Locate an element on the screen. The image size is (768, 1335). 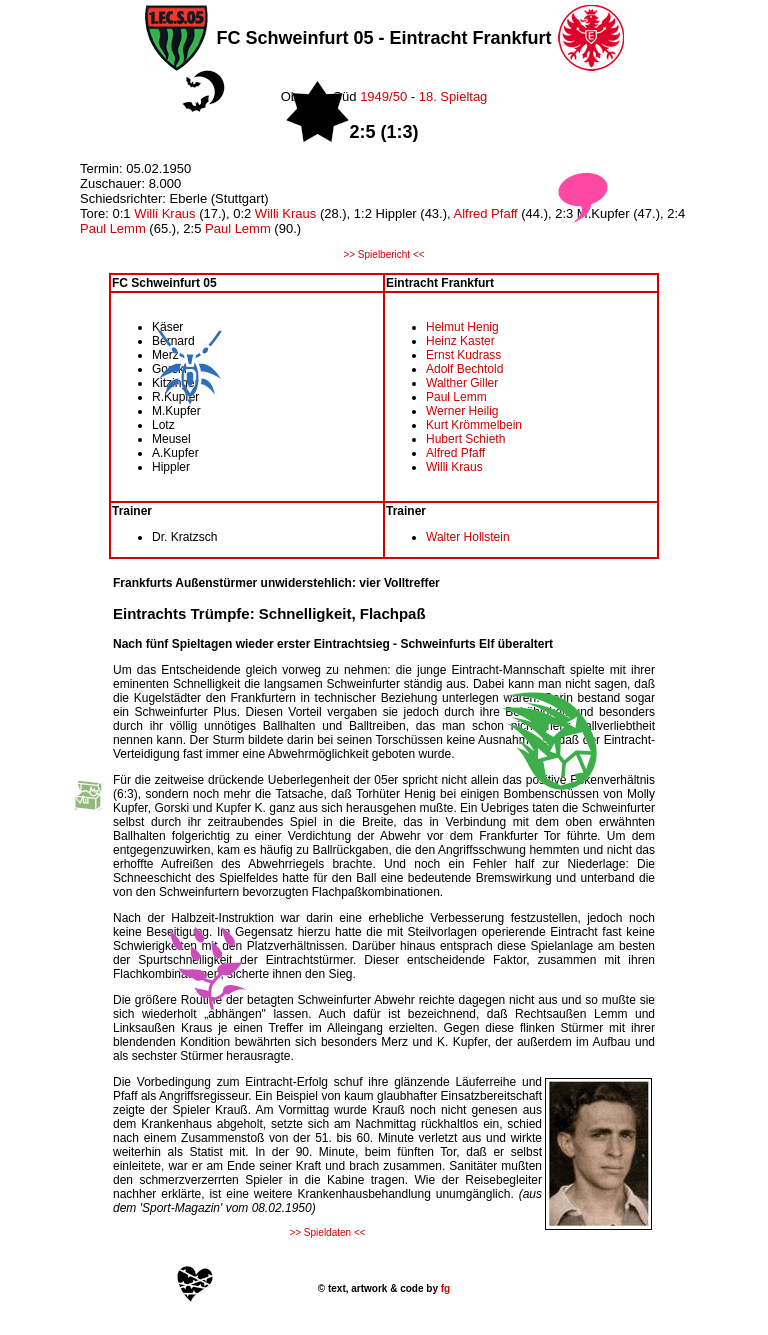
water your plants is located at coordinates (210, 967).